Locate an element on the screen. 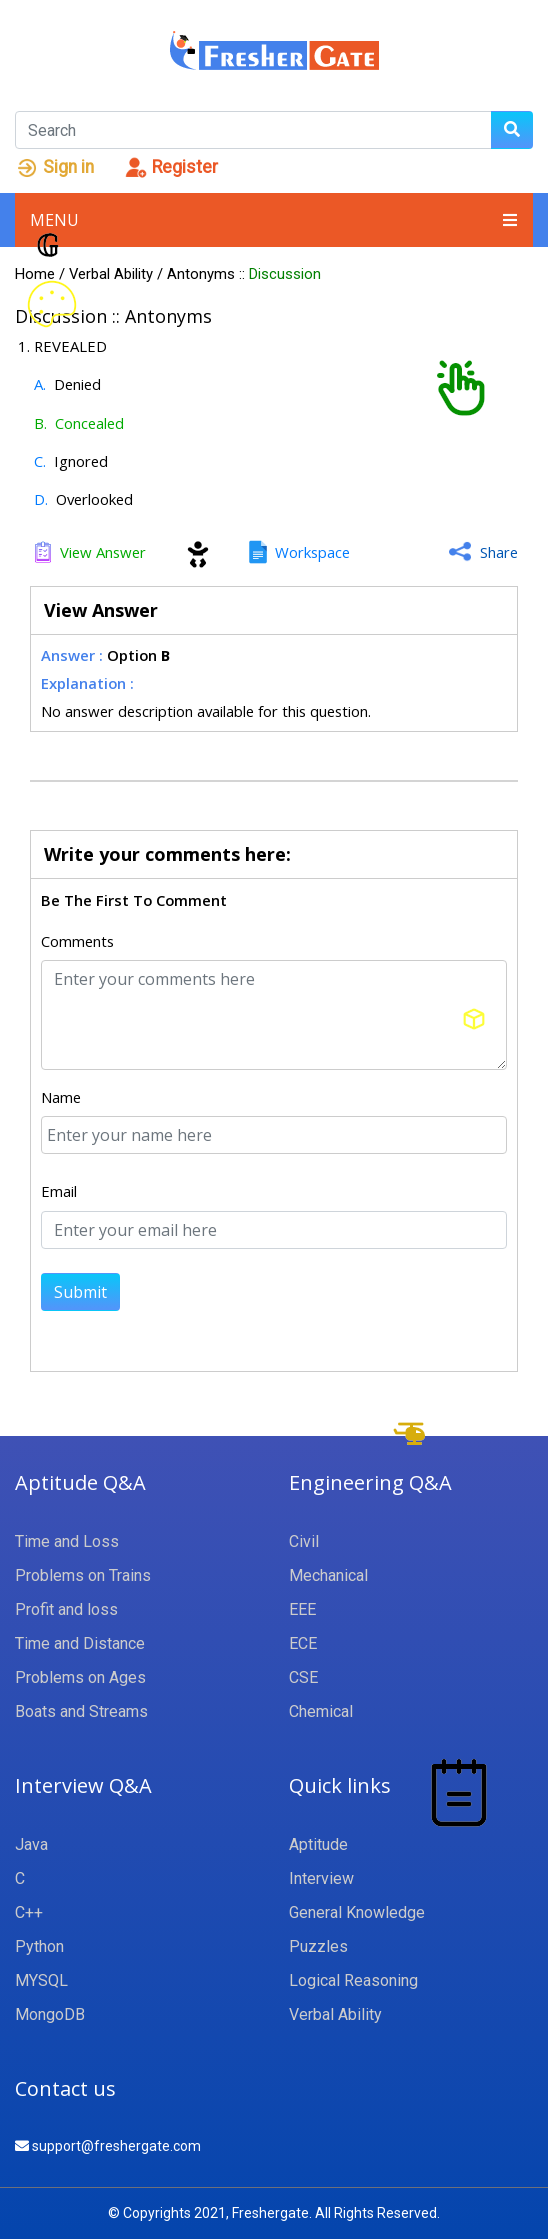 This screenshot has height=2239, width=548. tap or click to interact is located at coordinates (462, 388).